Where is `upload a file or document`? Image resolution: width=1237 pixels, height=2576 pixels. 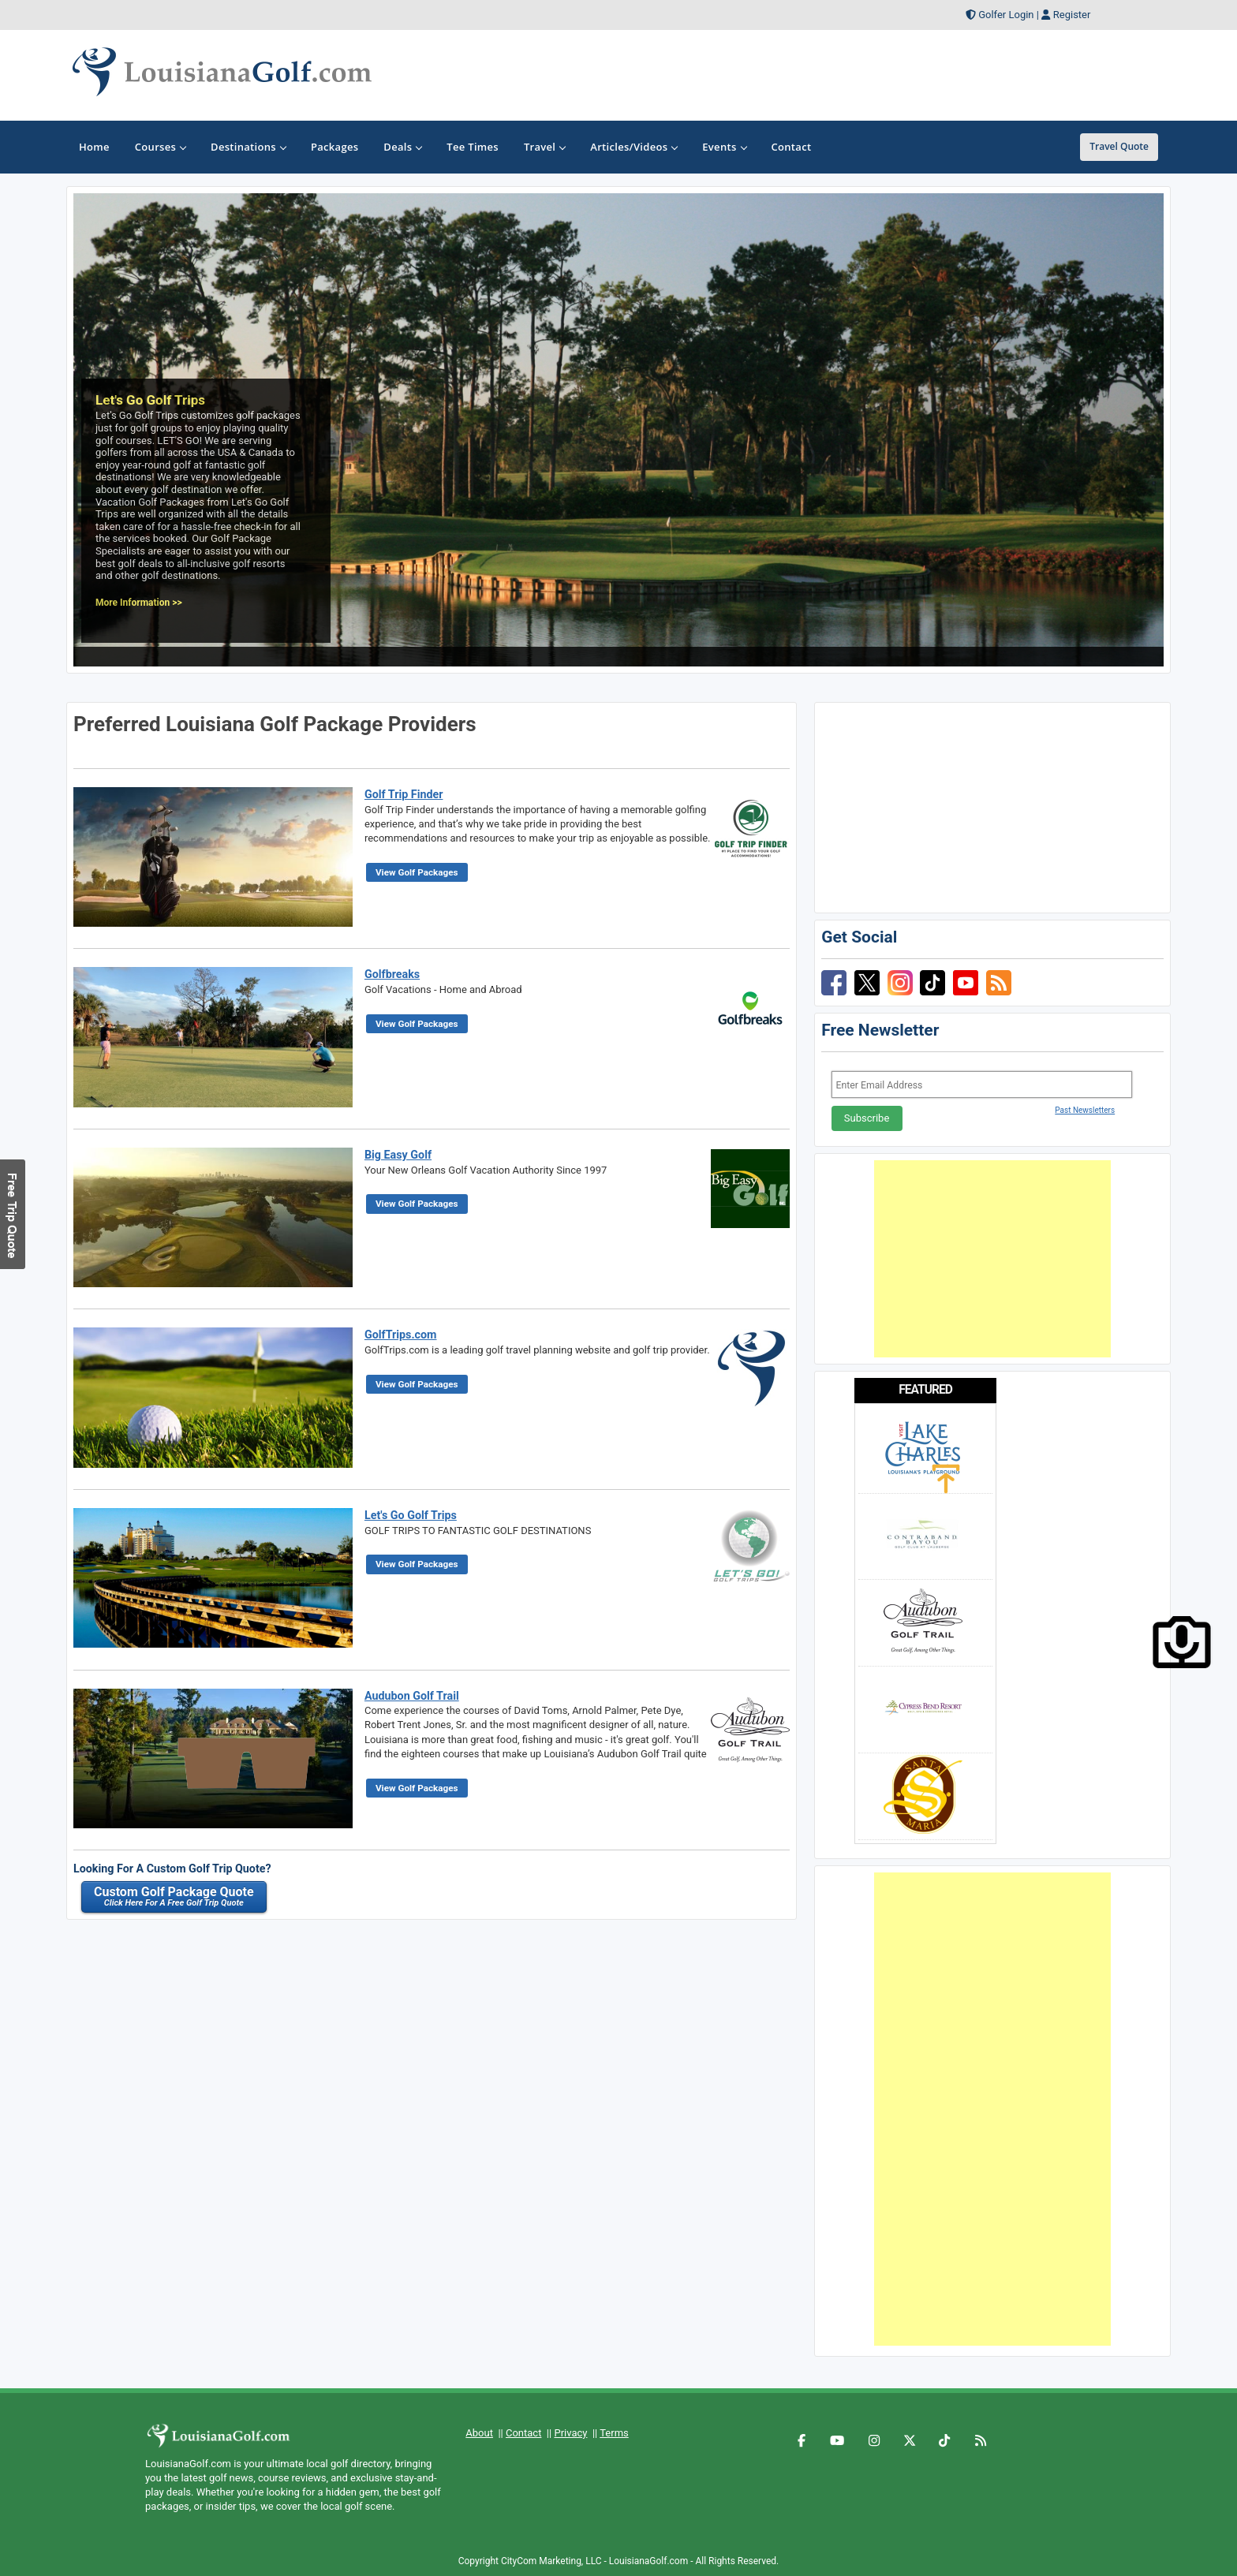 upload a file or document is located at coordinates (946, 1478).